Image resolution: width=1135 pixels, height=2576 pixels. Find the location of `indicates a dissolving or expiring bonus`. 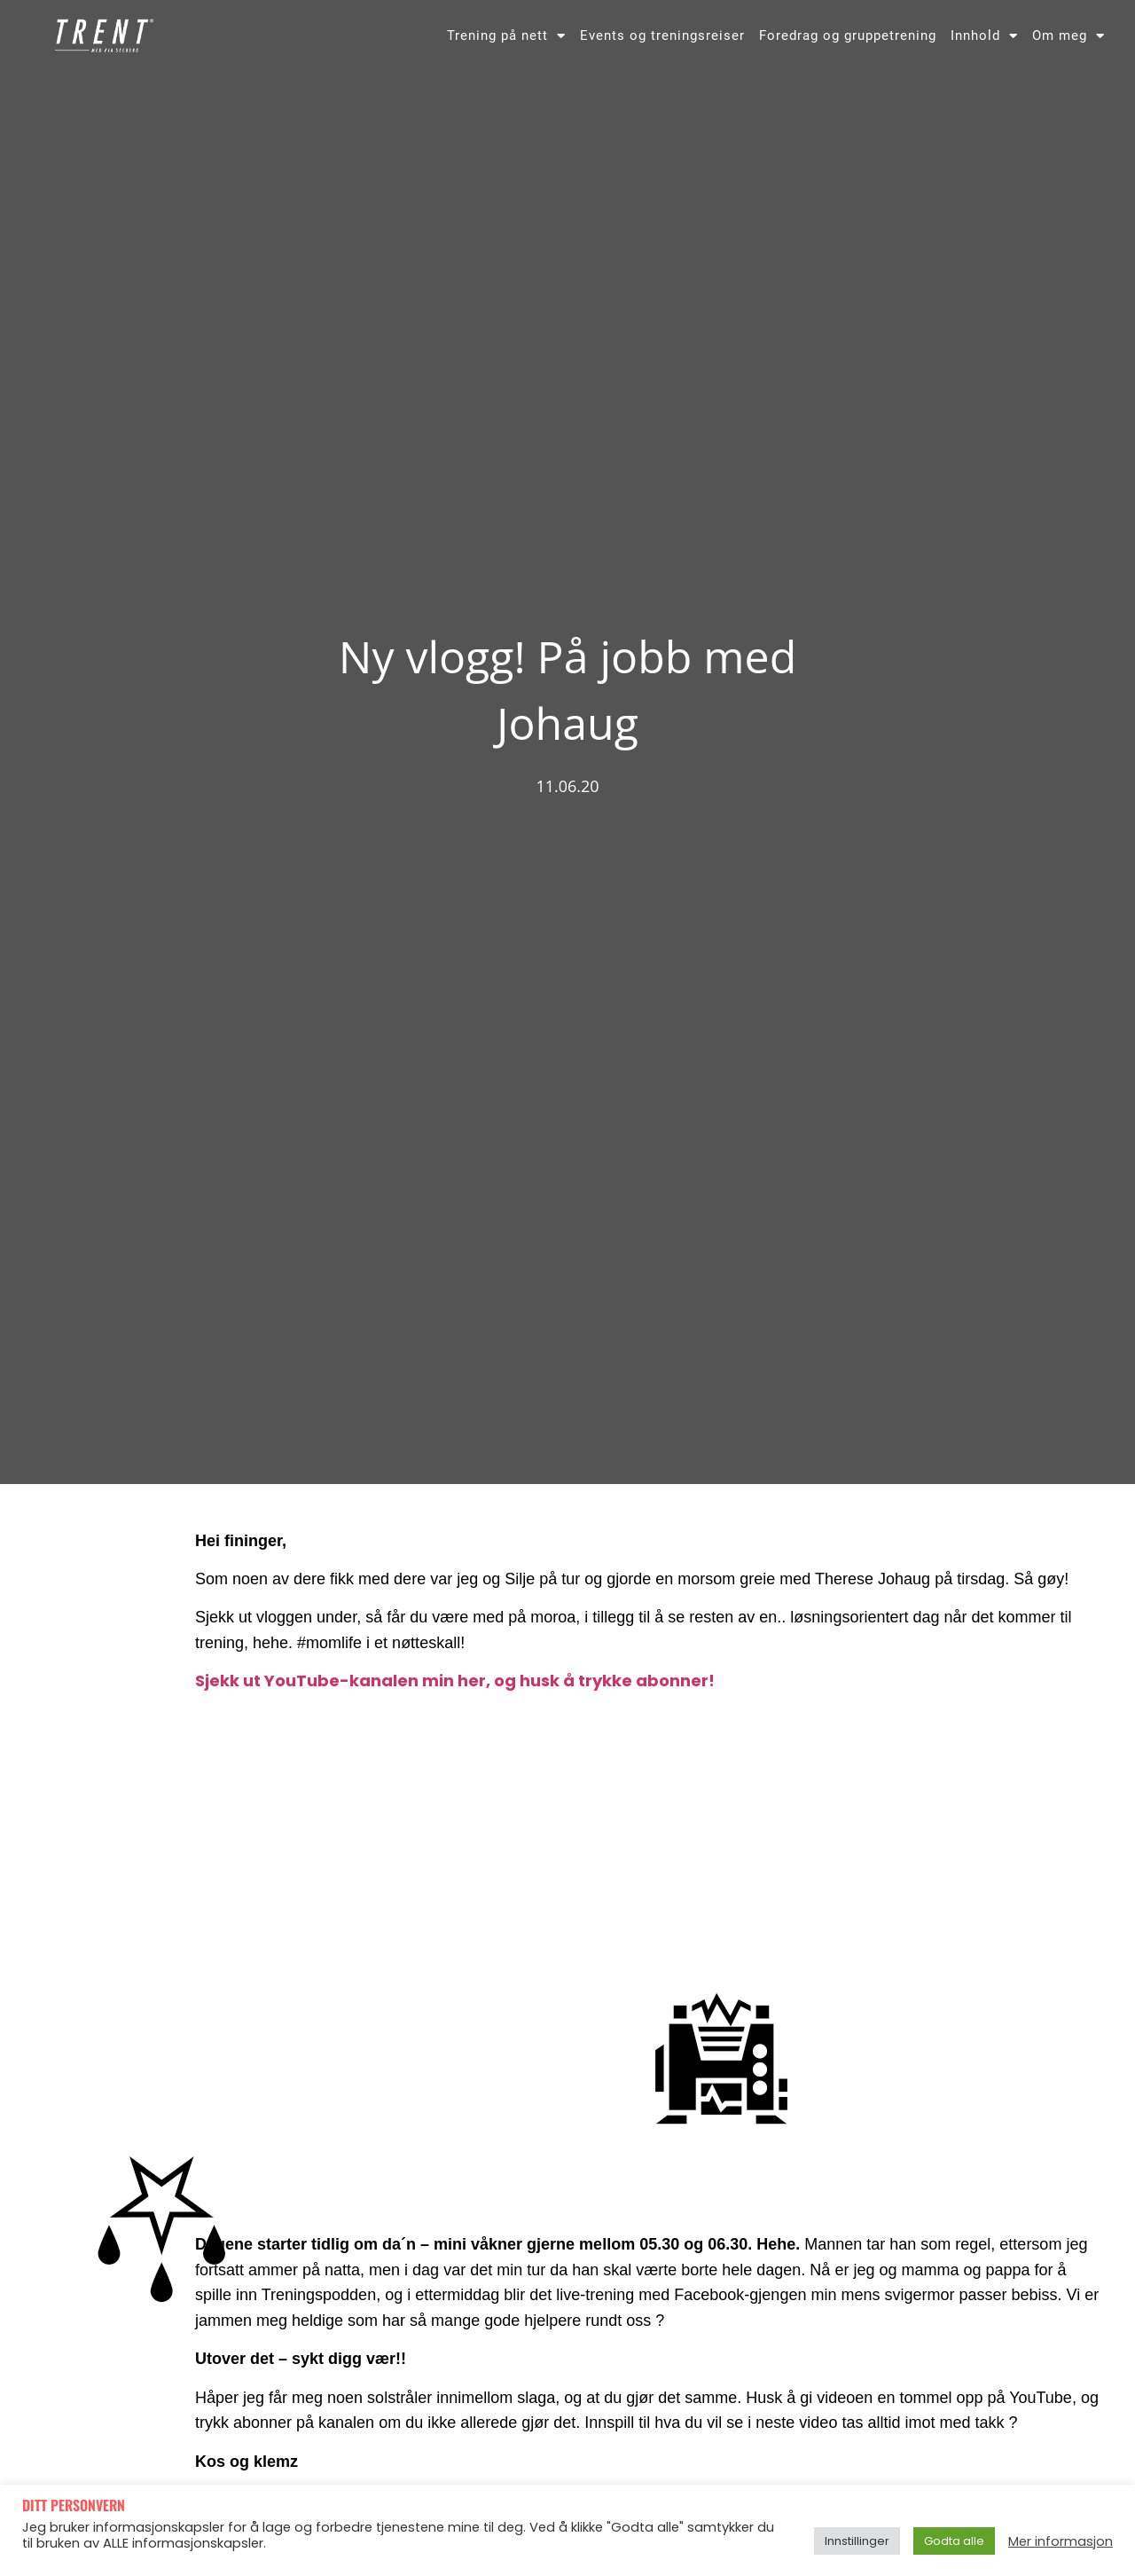

indicates a dissolving or expiring bonus is located at coordinates (160, 2229).